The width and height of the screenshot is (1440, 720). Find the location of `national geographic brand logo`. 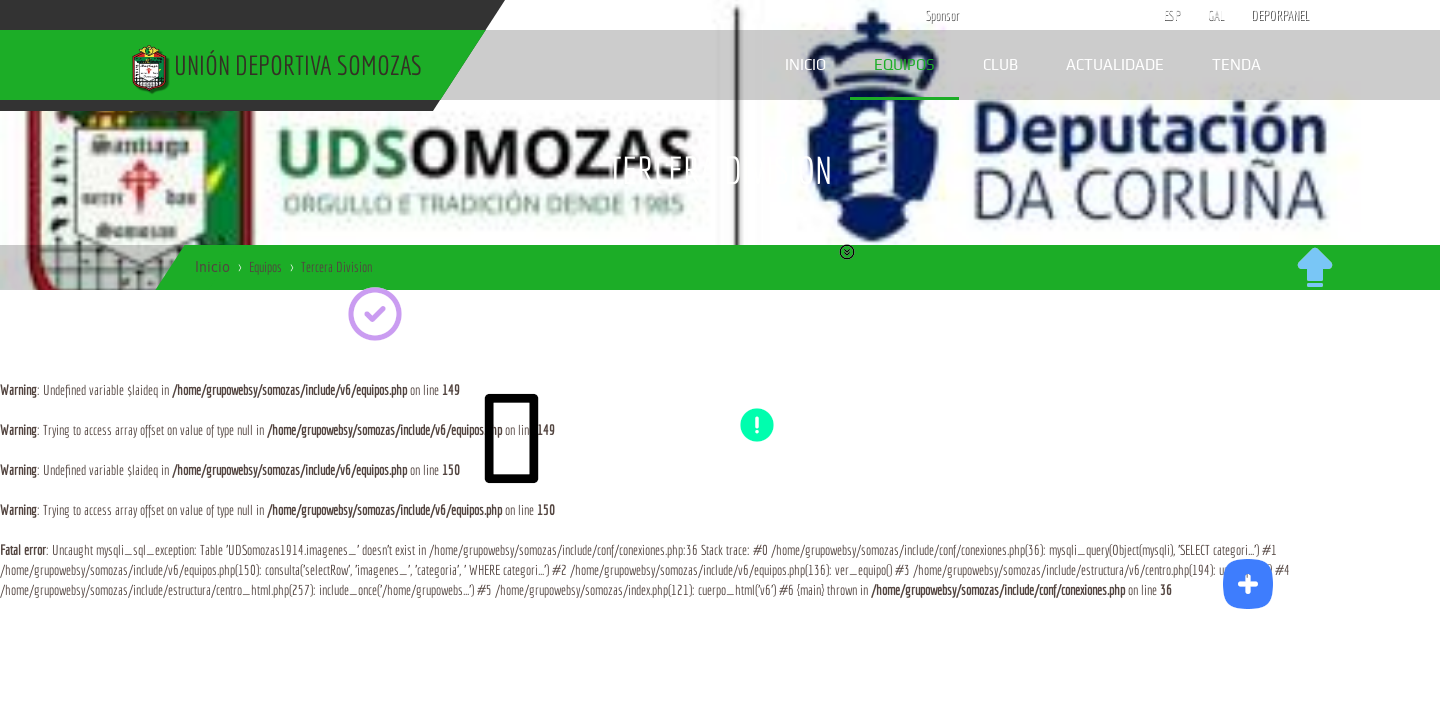

national geographic brand logo is located at coordinates (511, 438).